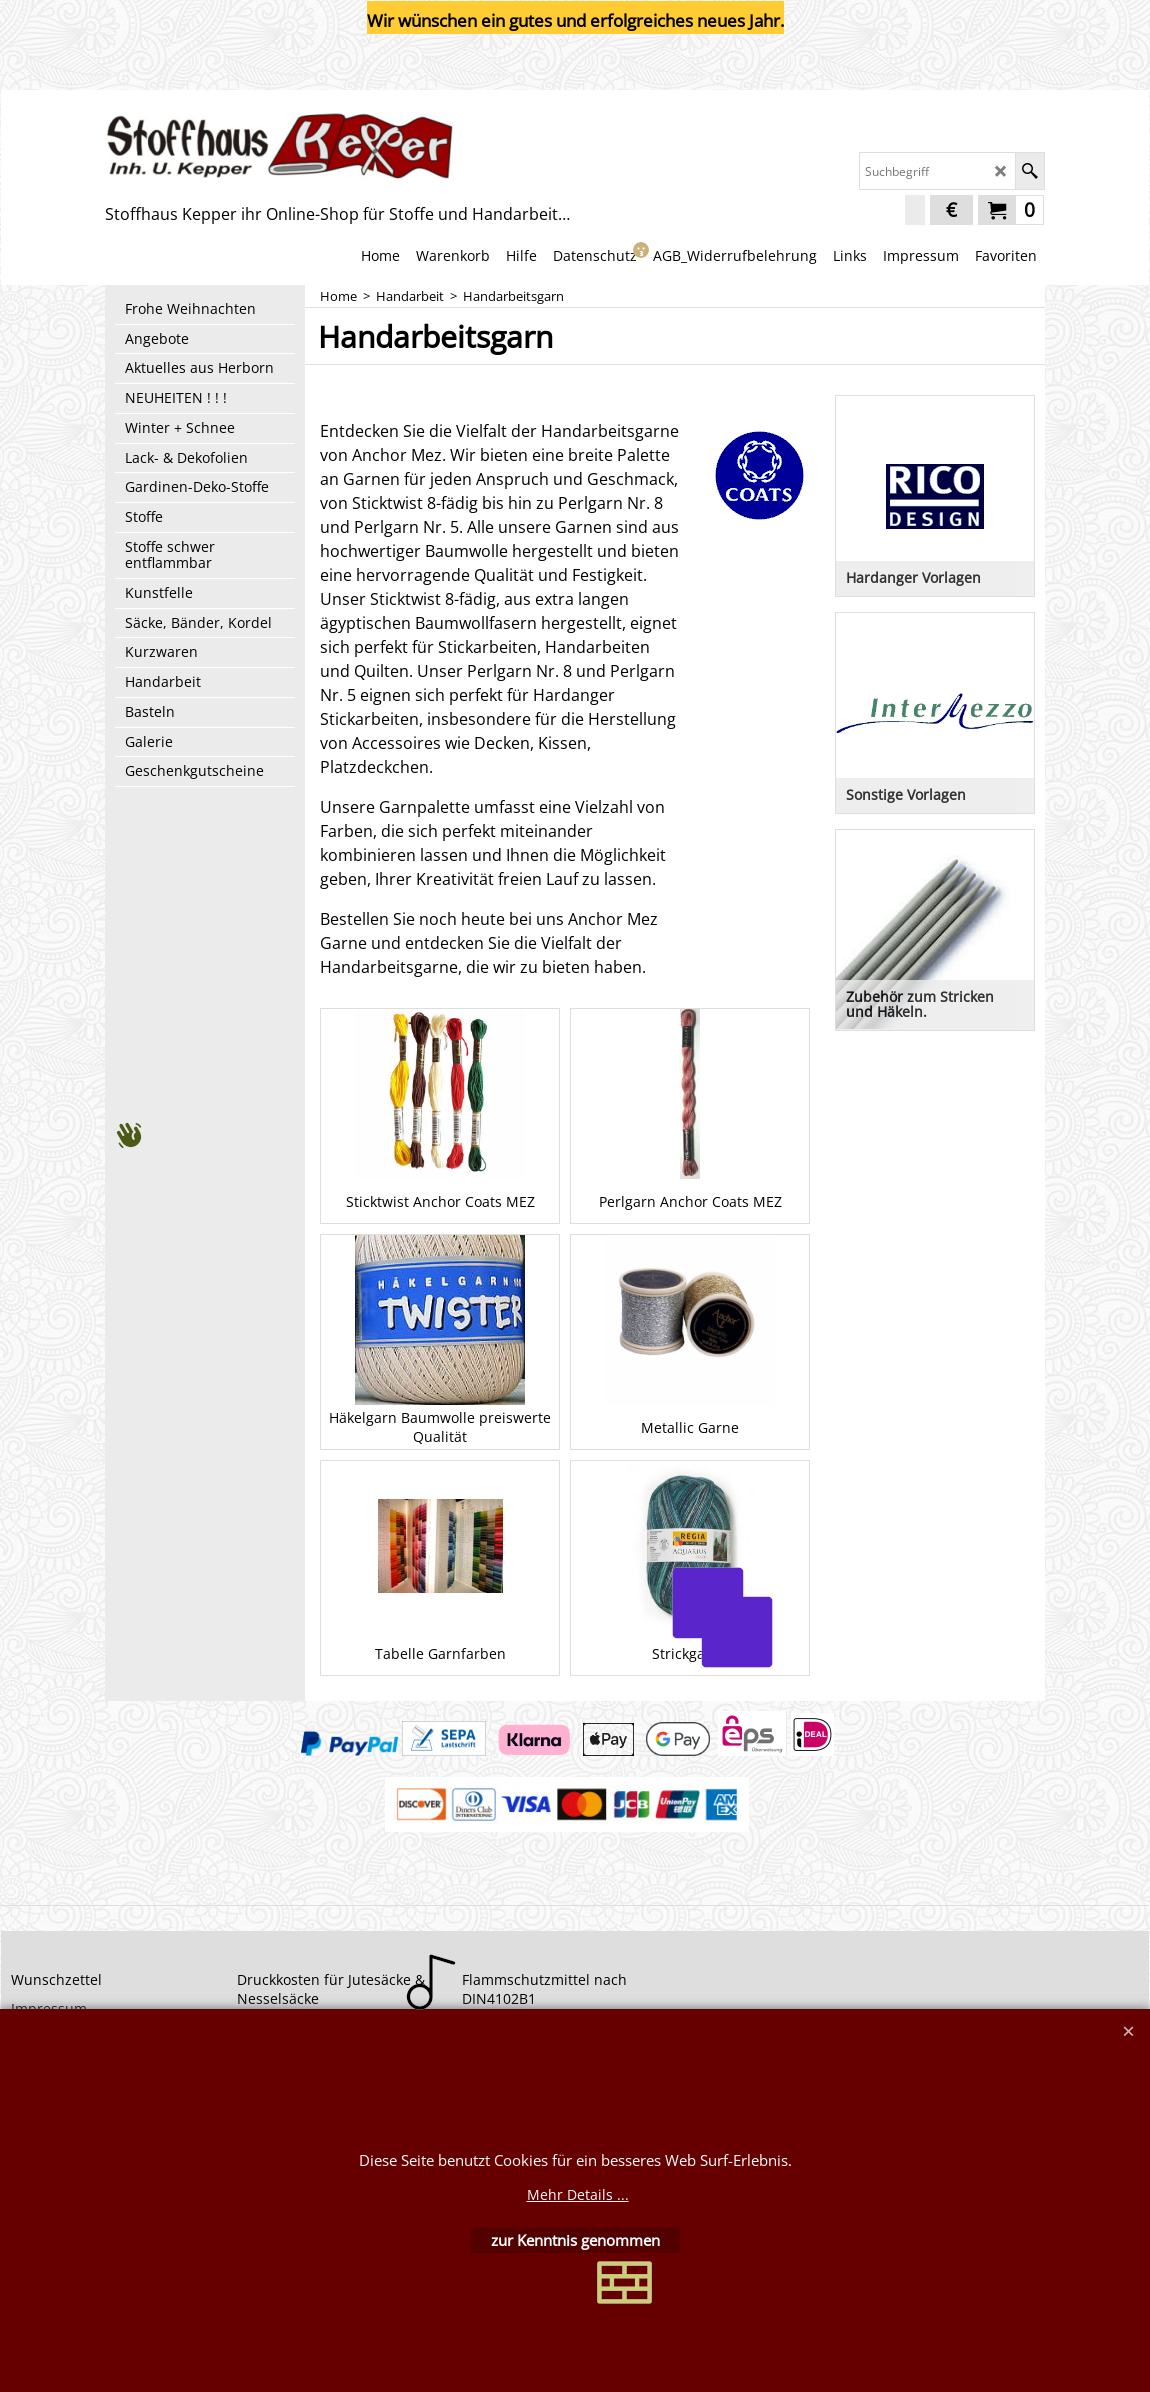  Describe the element at coordinates (624, 2282) in the screenshot. I see `access firewall or security settings` at that location.